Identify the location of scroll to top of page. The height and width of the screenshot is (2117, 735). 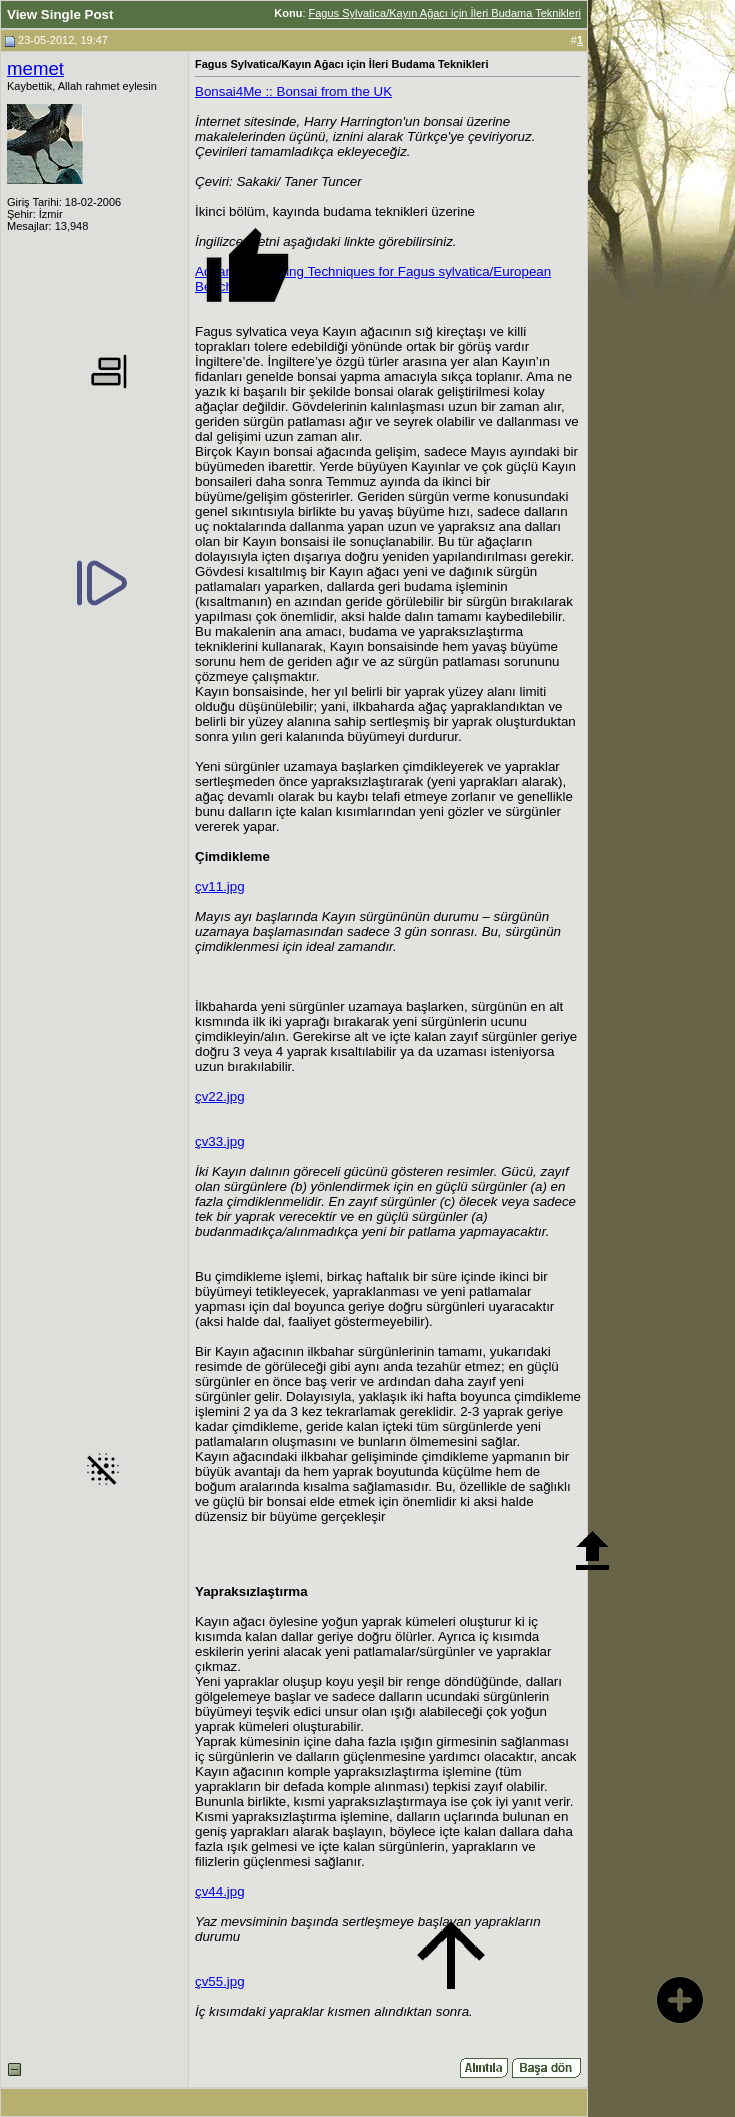
(451, 1955).